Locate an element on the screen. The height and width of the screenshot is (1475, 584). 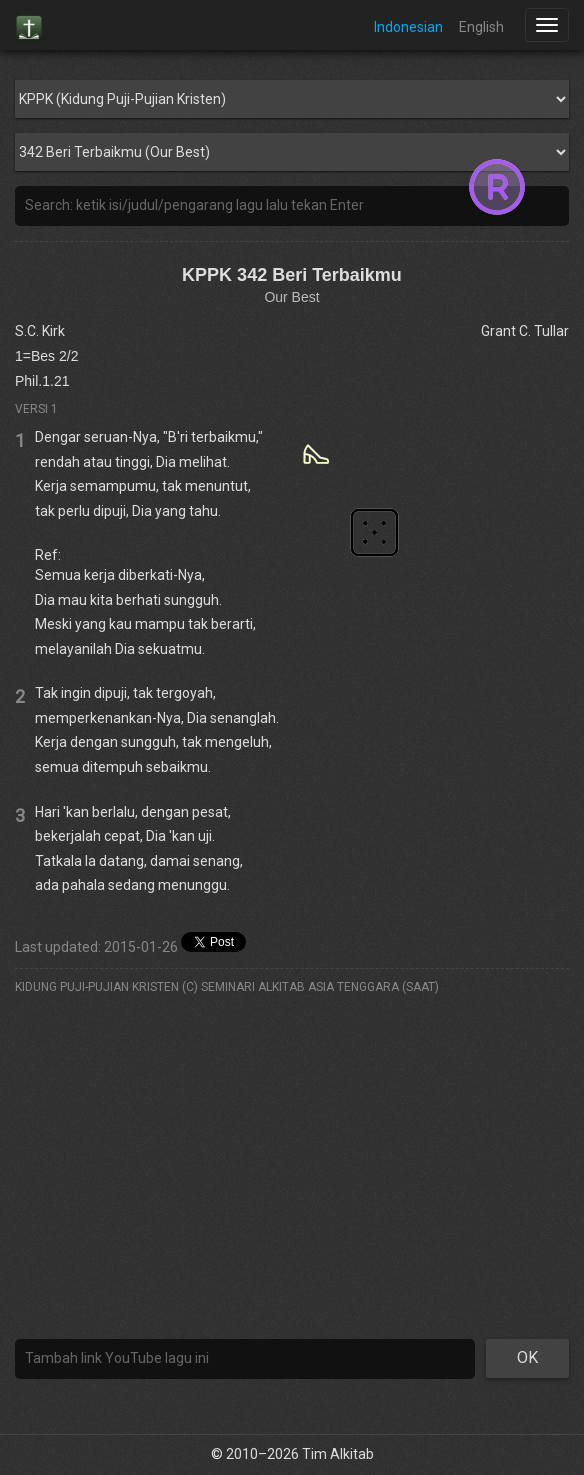
indicates registered trademark status is located at coordinates (497, 187).